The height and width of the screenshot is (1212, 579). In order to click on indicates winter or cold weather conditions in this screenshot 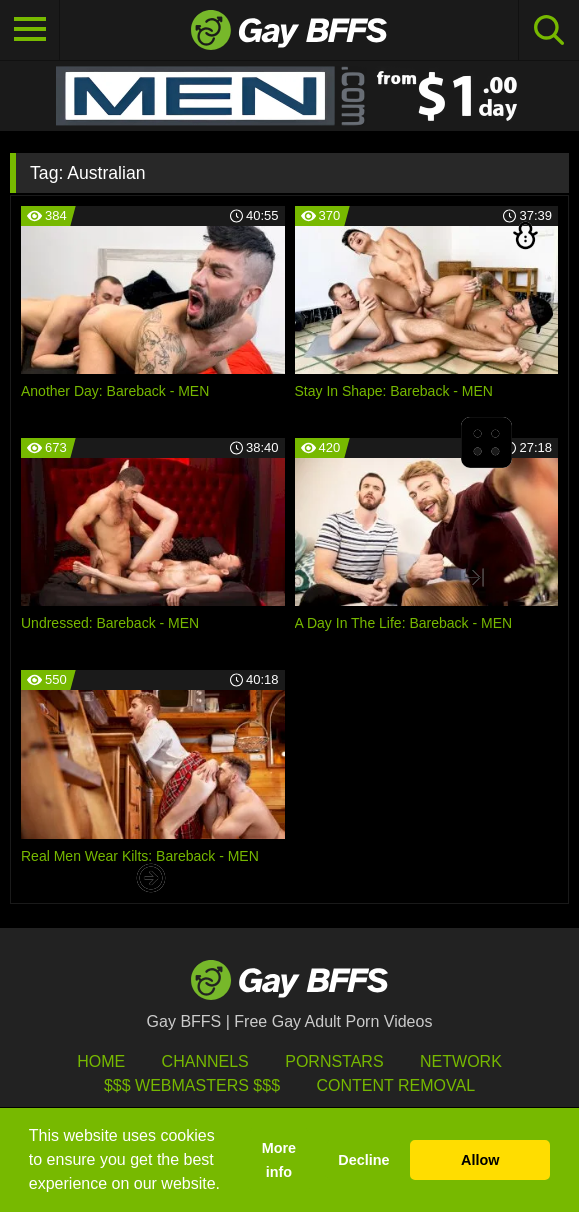, I will do `click(525, 235)`.